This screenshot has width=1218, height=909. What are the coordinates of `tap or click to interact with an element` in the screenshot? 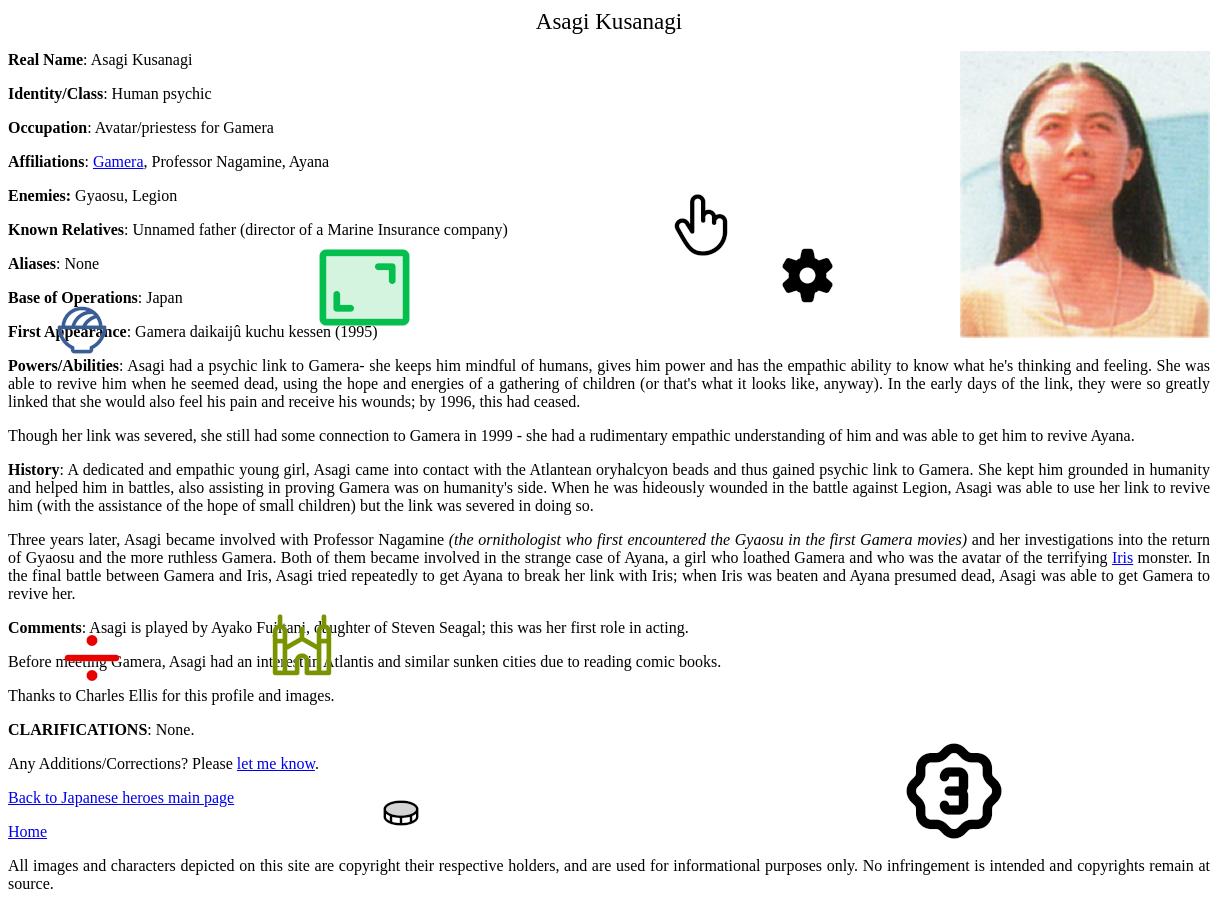 It's located at (701, 225).